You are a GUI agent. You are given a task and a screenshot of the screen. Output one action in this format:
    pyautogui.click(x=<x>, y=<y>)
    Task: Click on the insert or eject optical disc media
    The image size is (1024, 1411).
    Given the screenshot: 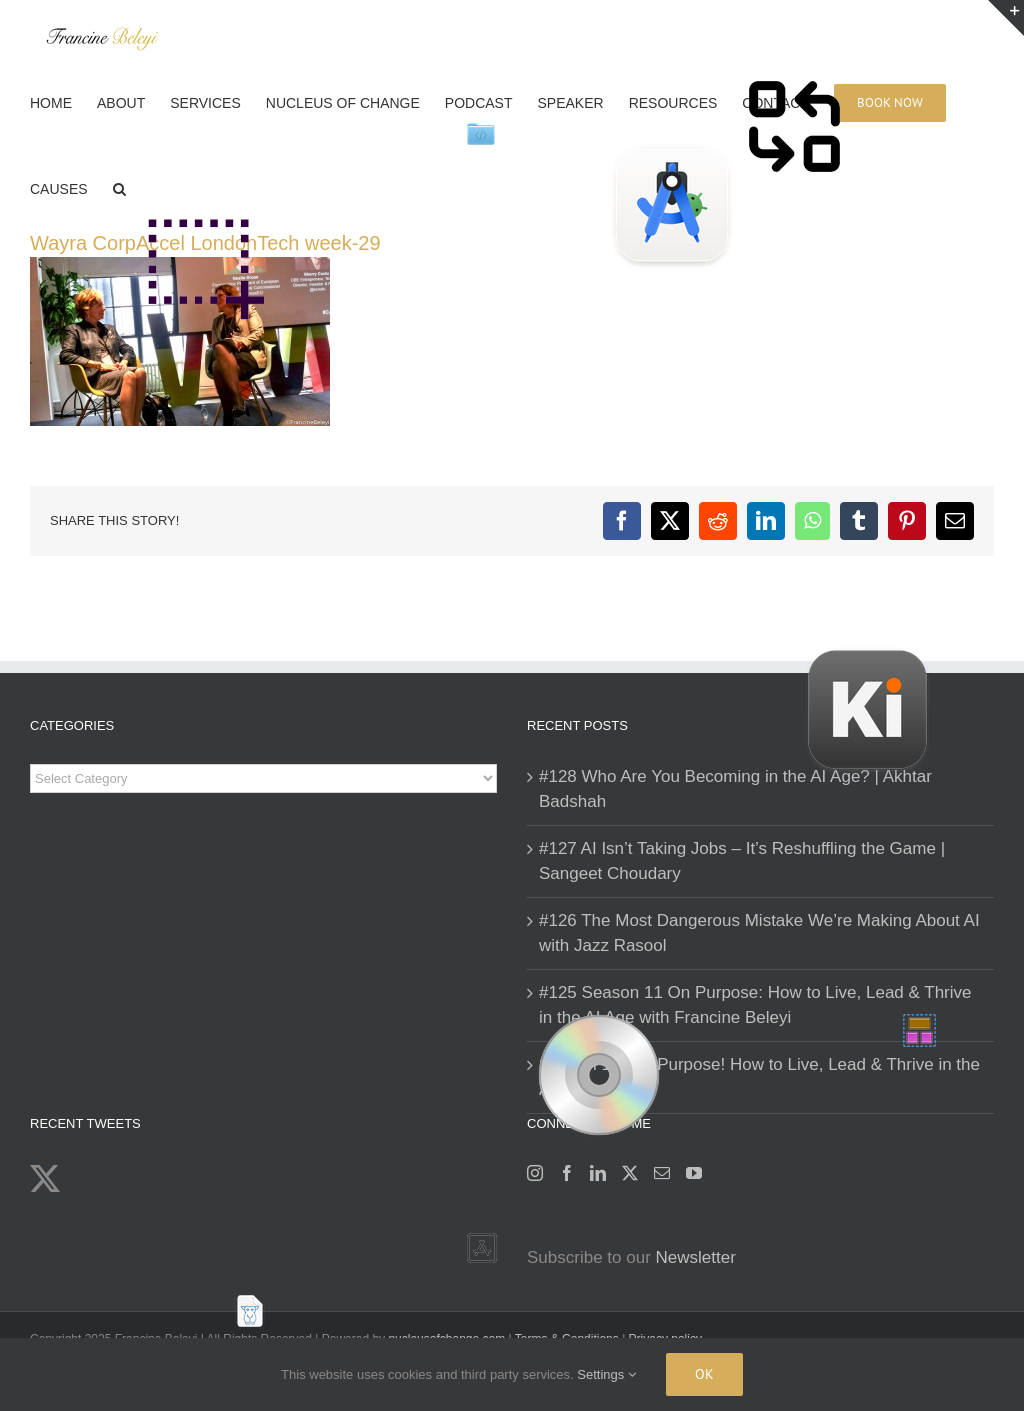 What is the action you would take?
    pyautogui.click(x=599, y=1075)
    